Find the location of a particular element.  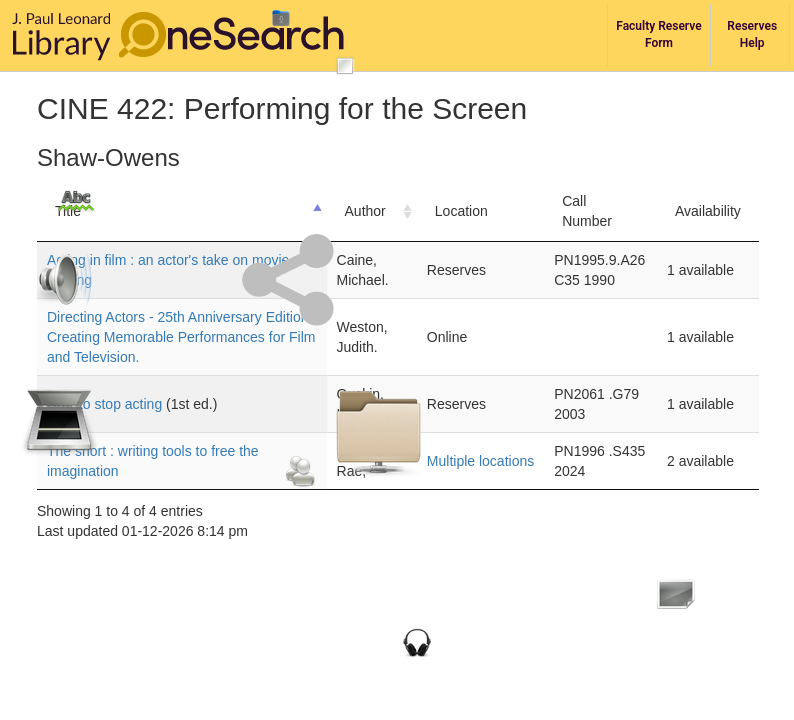

access scanner device settings is located at coordinates (60, 422).